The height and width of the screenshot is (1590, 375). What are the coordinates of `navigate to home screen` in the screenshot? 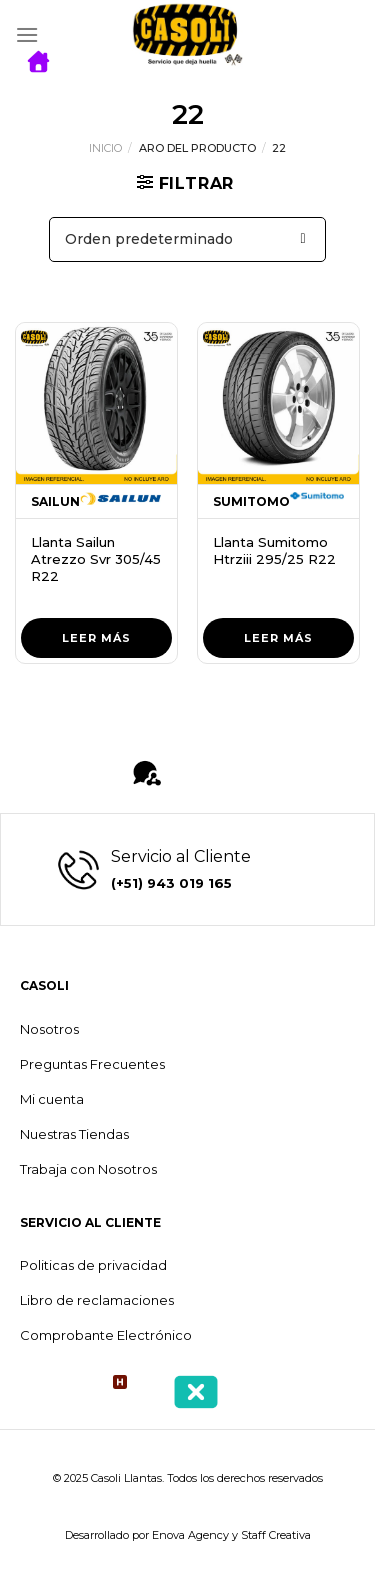 It's located at (38, 61).